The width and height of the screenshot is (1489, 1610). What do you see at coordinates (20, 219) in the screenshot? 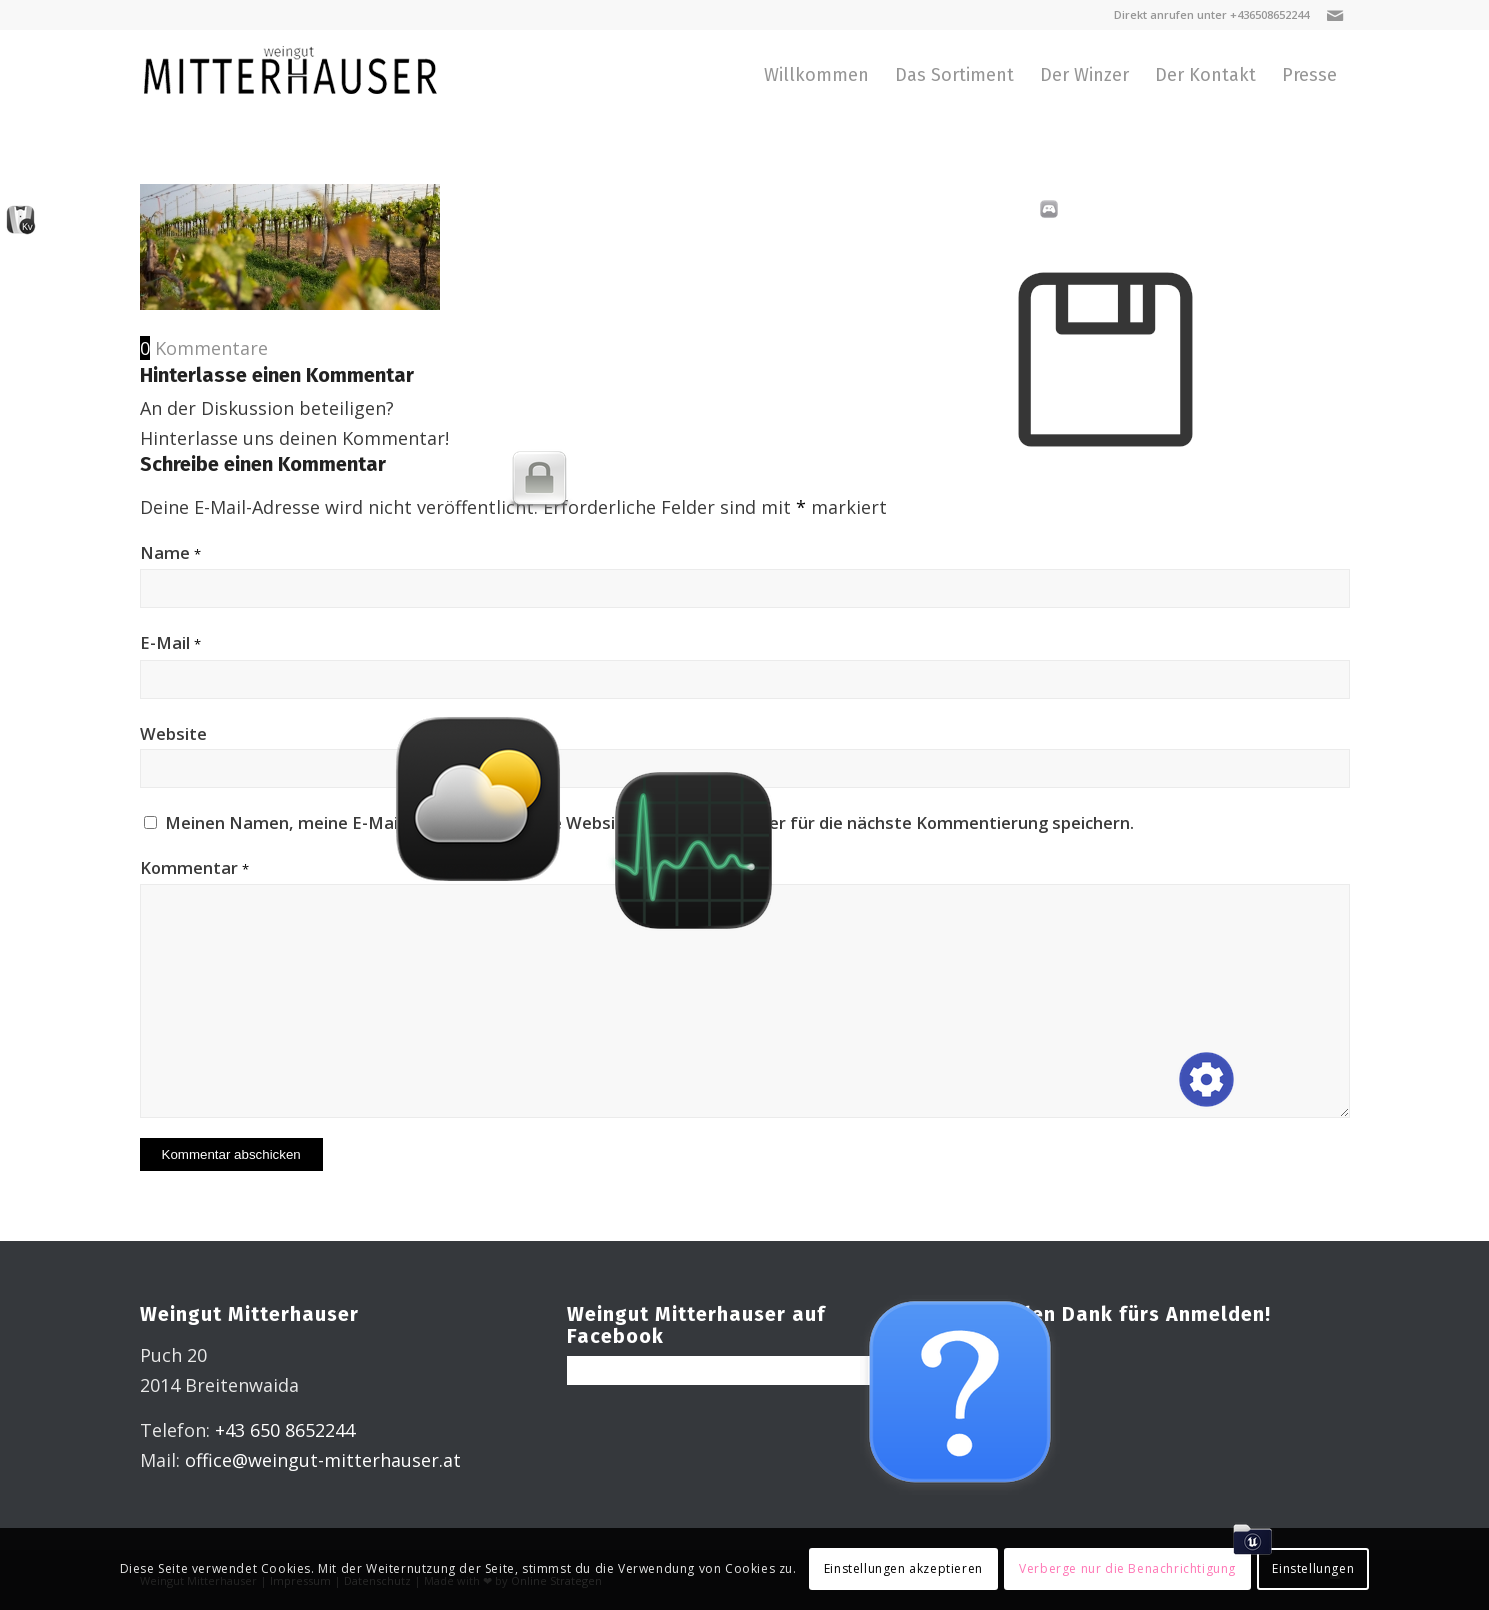
I see `open kvantum theme manager` at bounding box center [20, 219].